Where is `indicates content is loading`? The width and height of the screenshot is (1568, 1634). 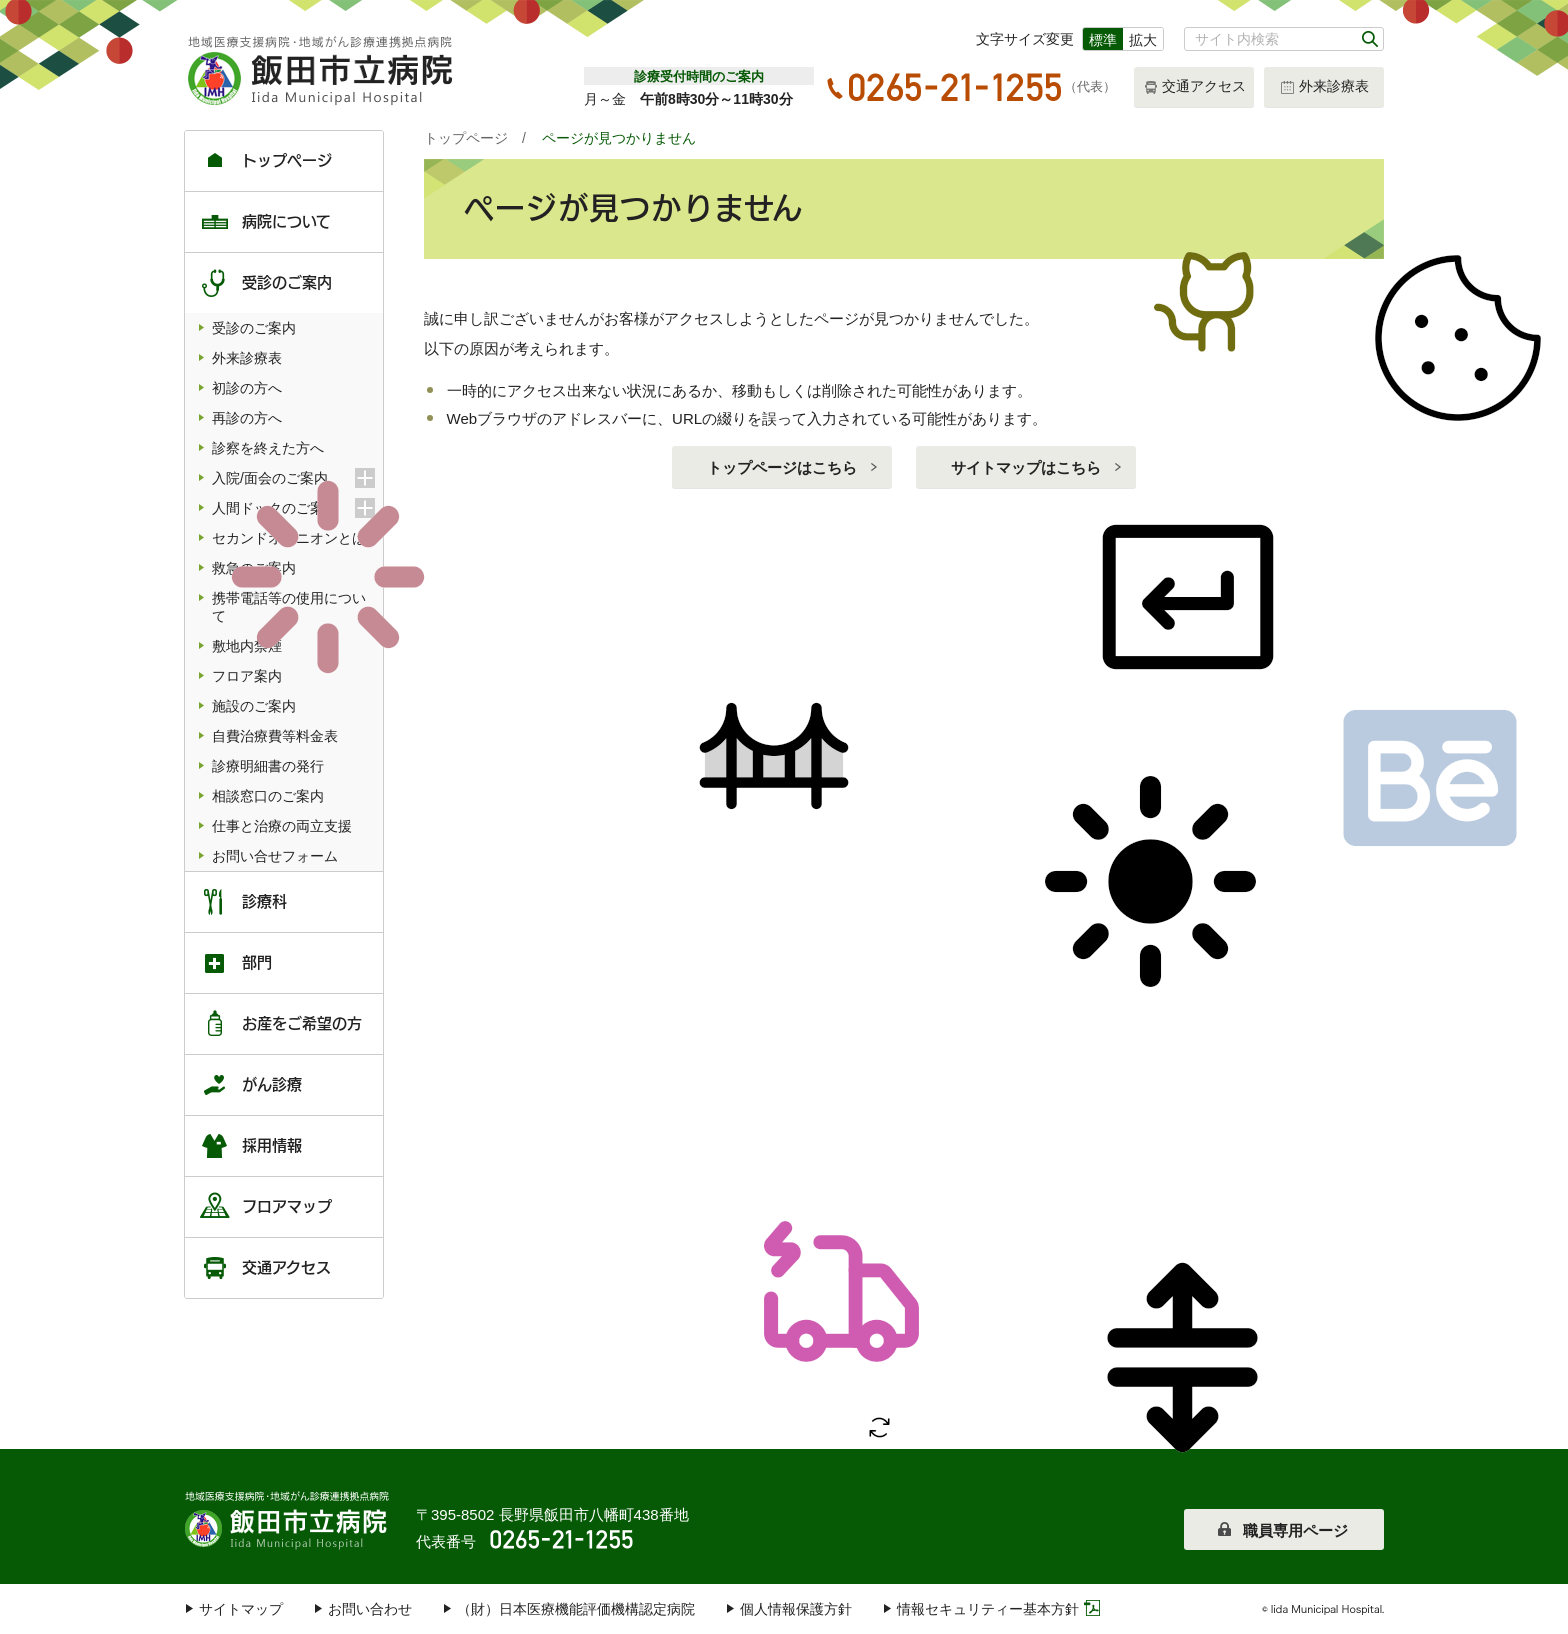 indicates content is loading is located at coordinates (328, 577).